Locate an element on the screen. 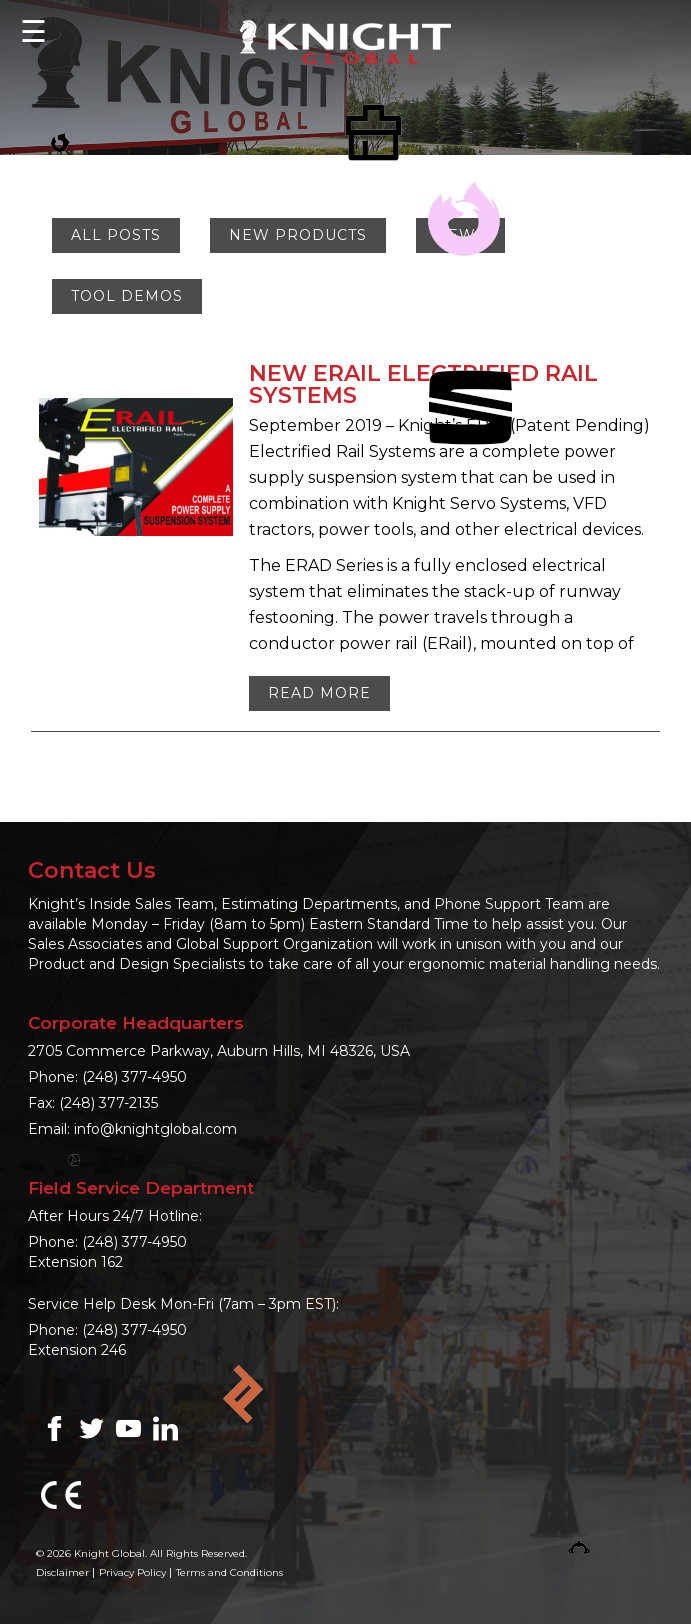  access brush or painting tools is located at coordinates (373, 132).